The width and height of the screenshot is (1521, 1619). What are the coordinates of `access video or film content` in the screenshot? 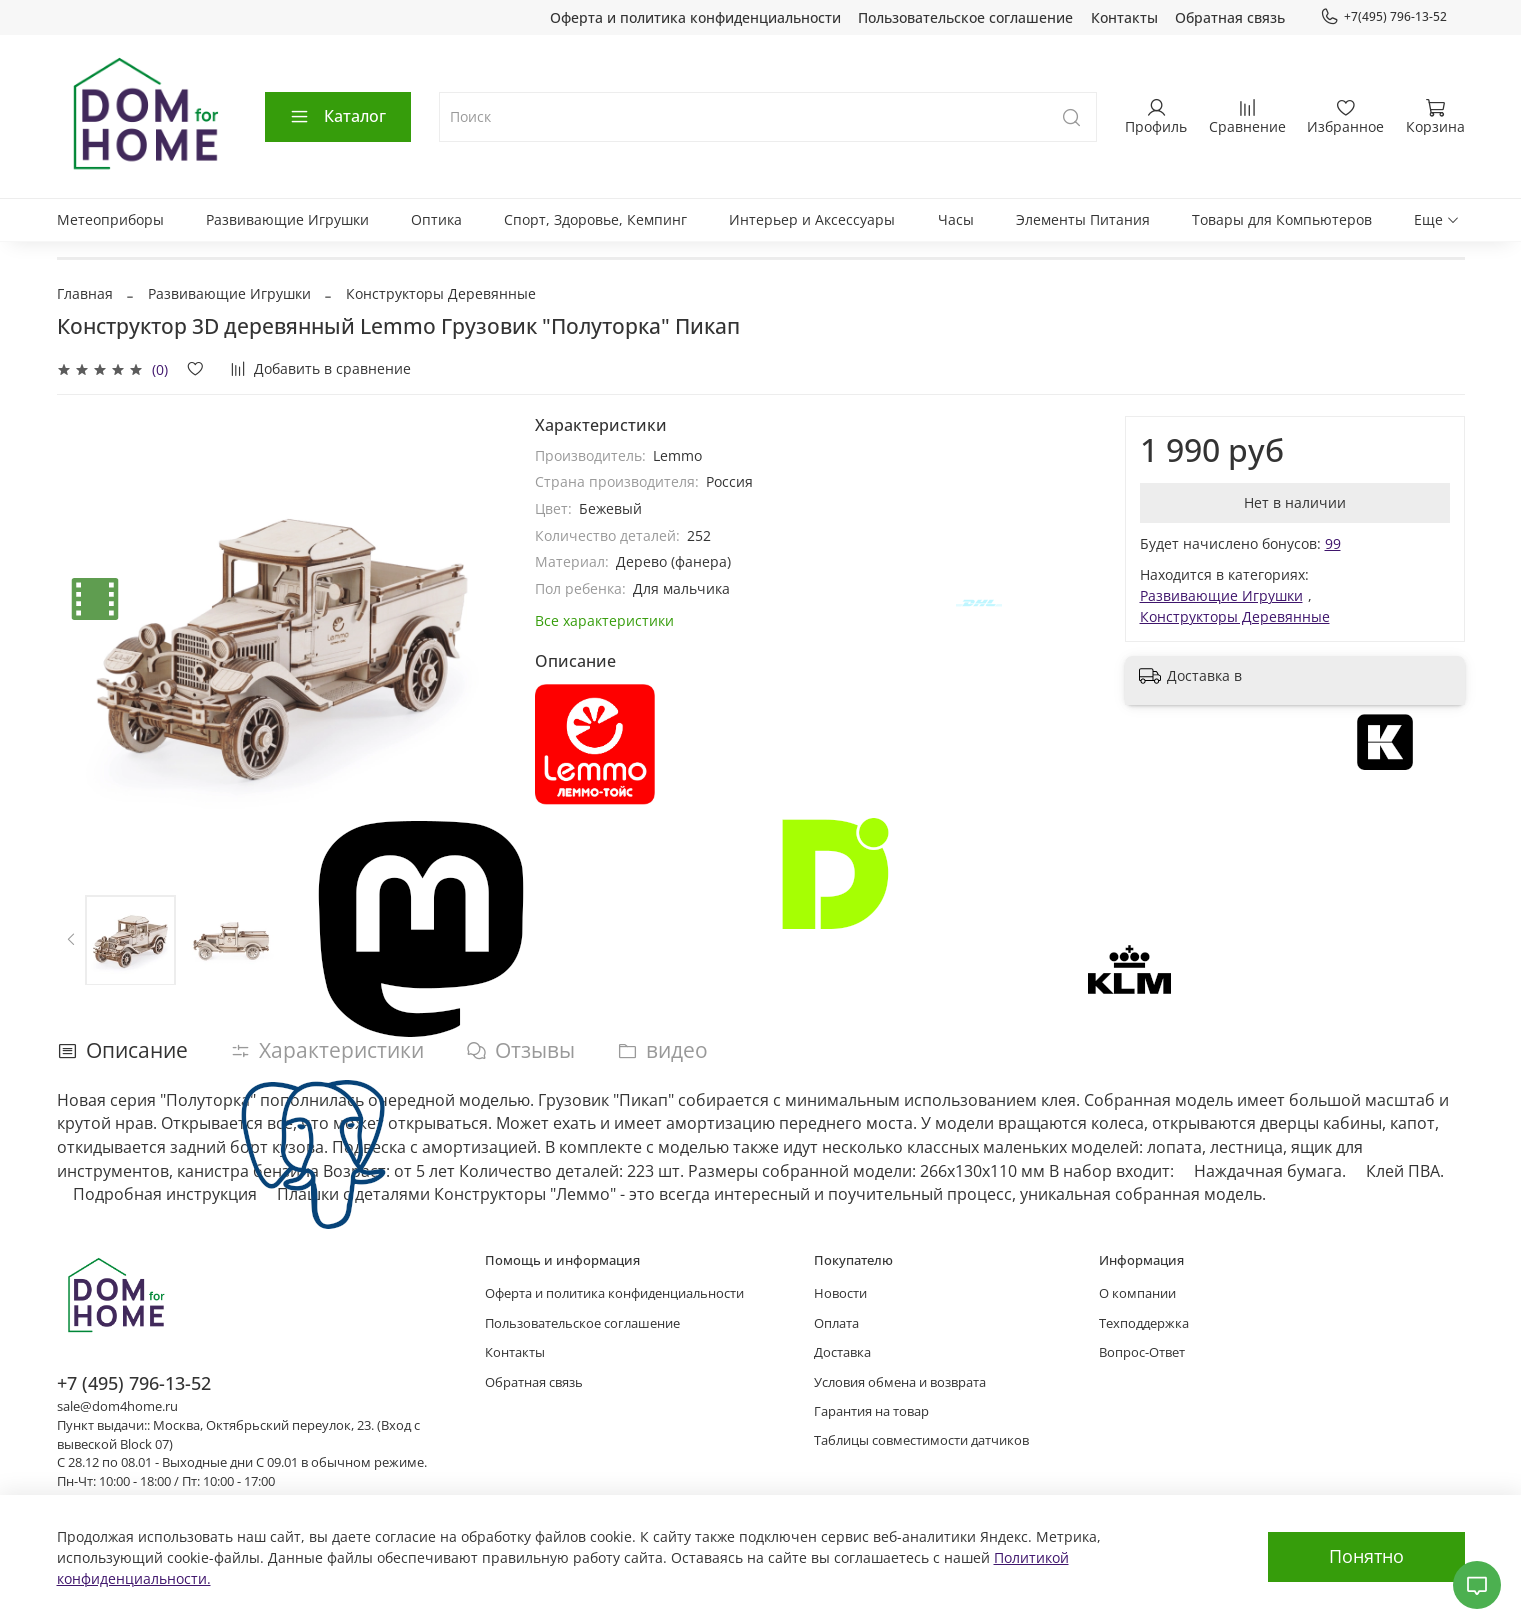 It's located at (95, 599).